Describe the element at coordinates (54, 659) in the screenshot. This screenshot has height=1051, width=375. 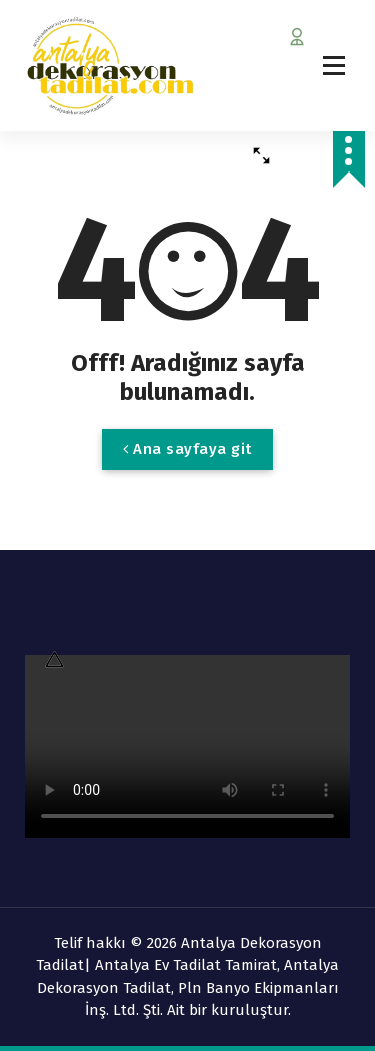
I see `draw or insert a triangle shape` at that location.